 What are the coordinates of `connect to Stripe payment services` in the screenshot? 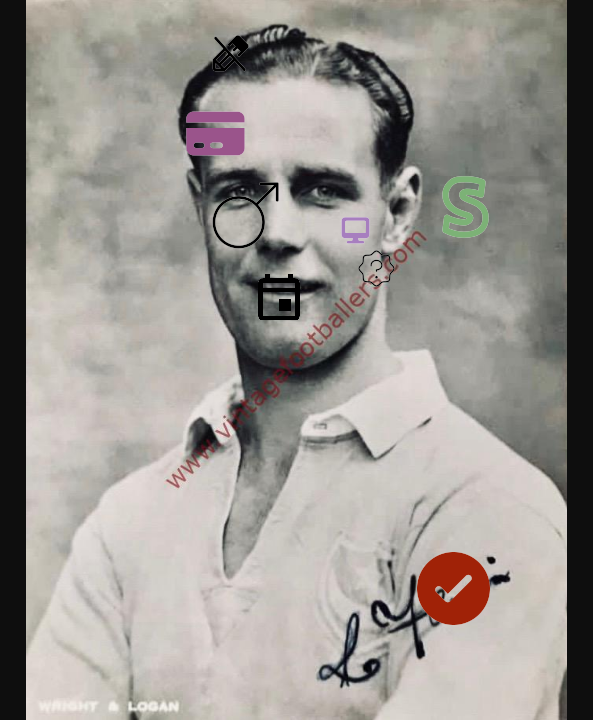 It's located at (464, 207).